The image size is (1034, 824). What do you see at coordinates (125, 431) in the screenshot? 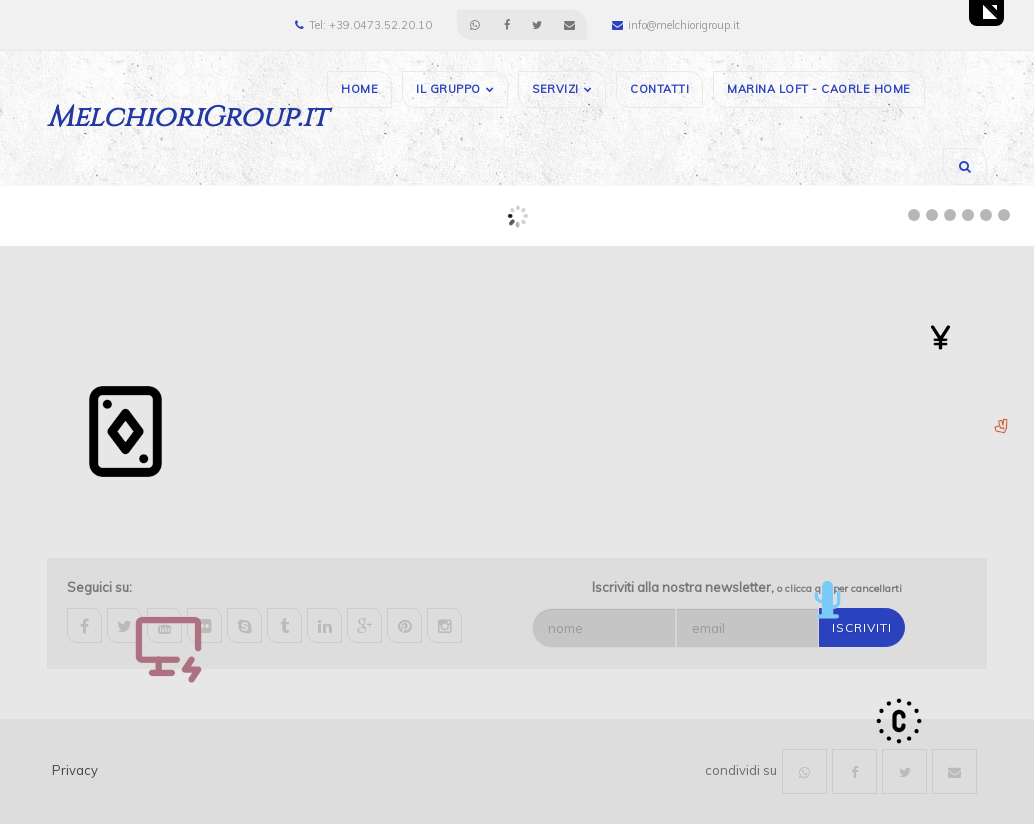
I see `open card game or play cards` at bounding box center [125, 431].